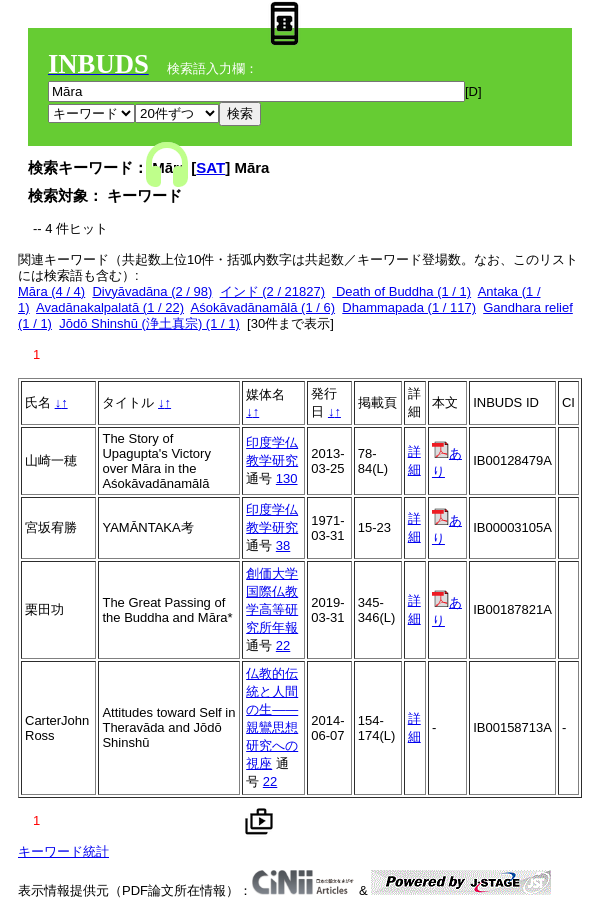  I want to click on book an appointment or reservation online, so click(284, 23).